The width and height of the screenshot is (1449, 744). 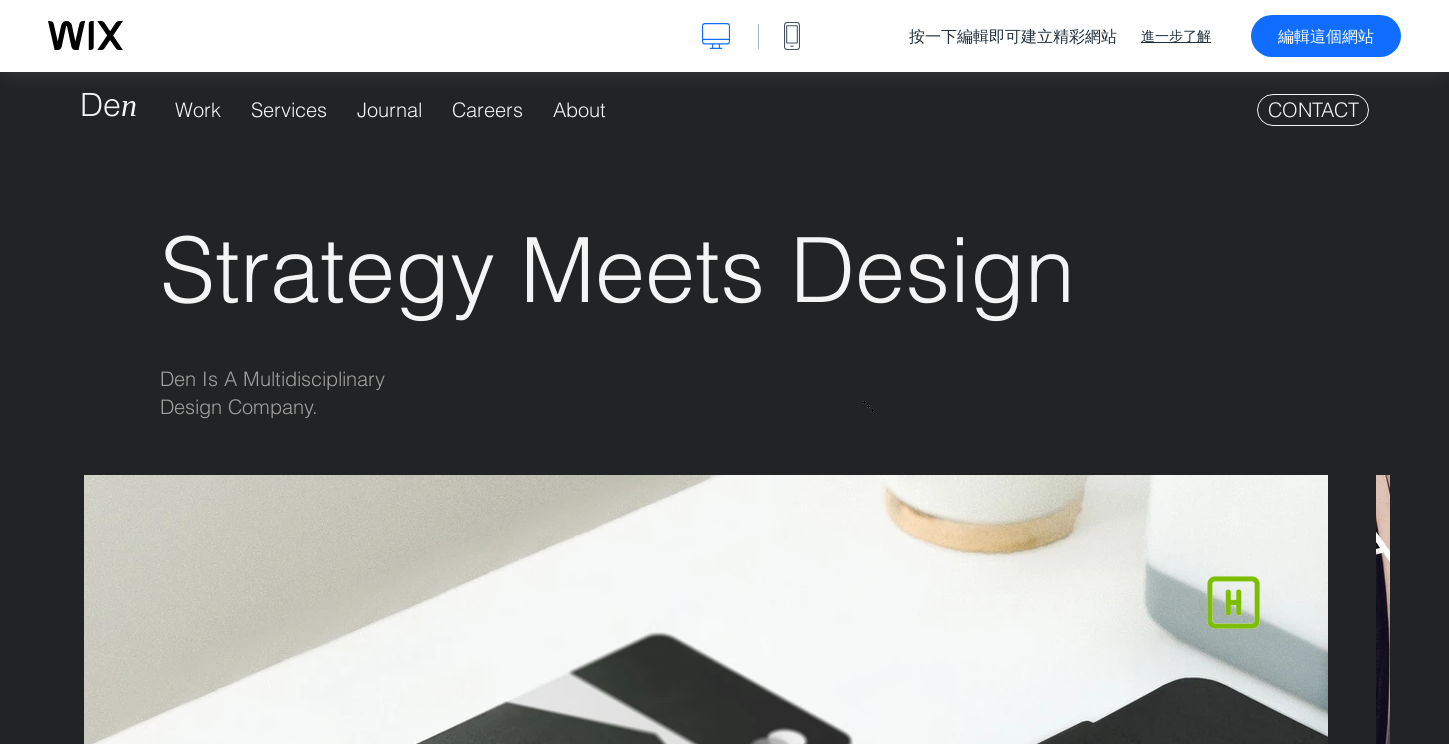 What do you see at coordinates (1233, 602) in the screenshot?
I see `indicates a hospital or medical facility` at bounding box center [1233, 602].